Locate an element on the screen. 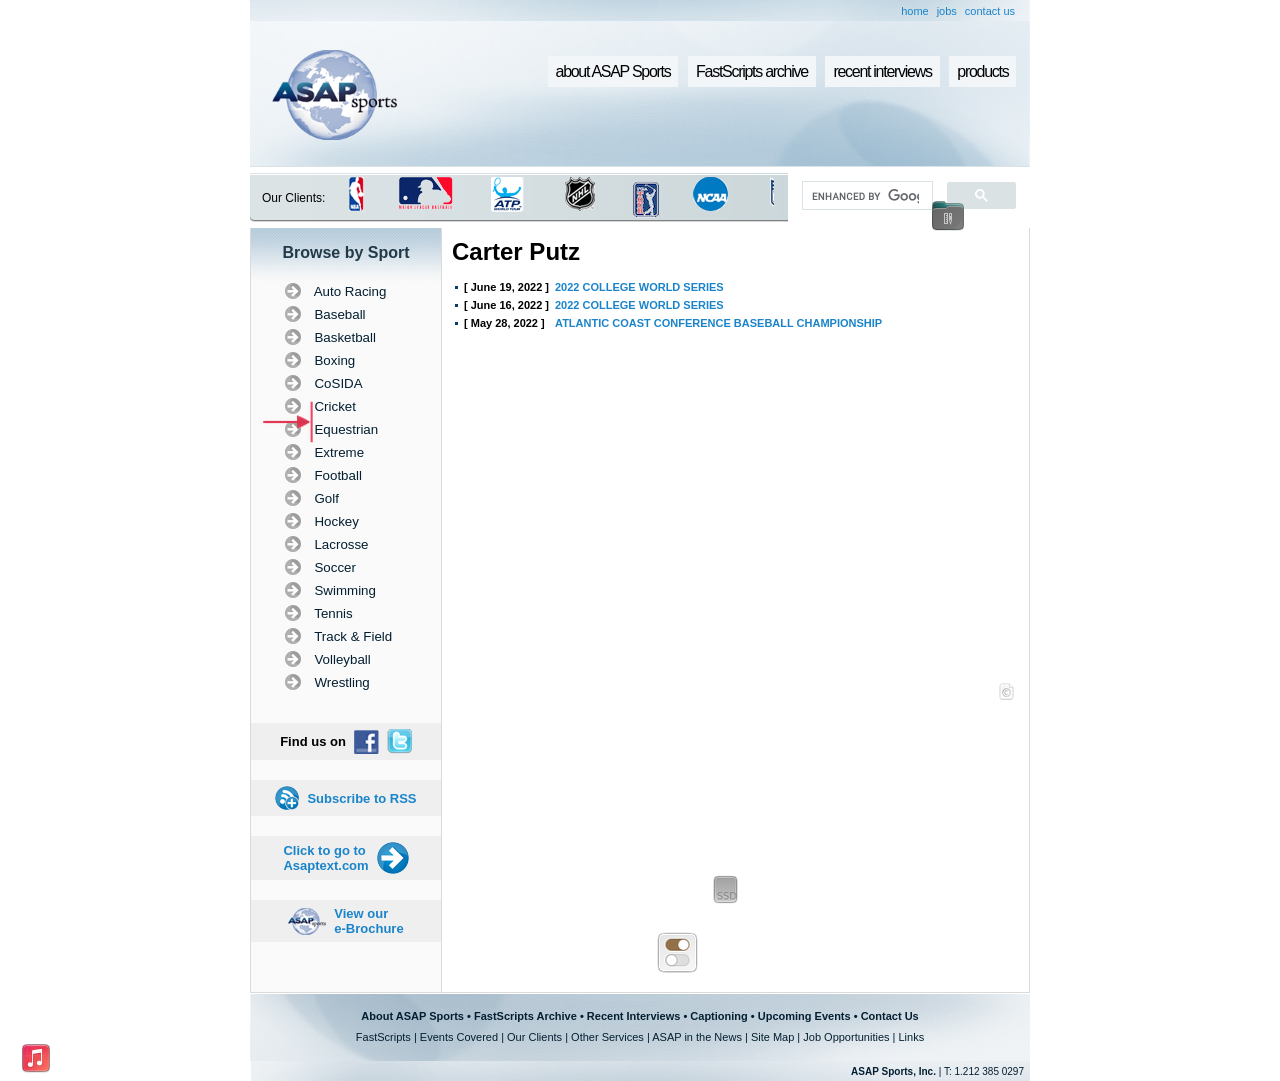 The width and height of the screenshot is (1280, 1081). open the music player app is located at coordinates (36, 1058).